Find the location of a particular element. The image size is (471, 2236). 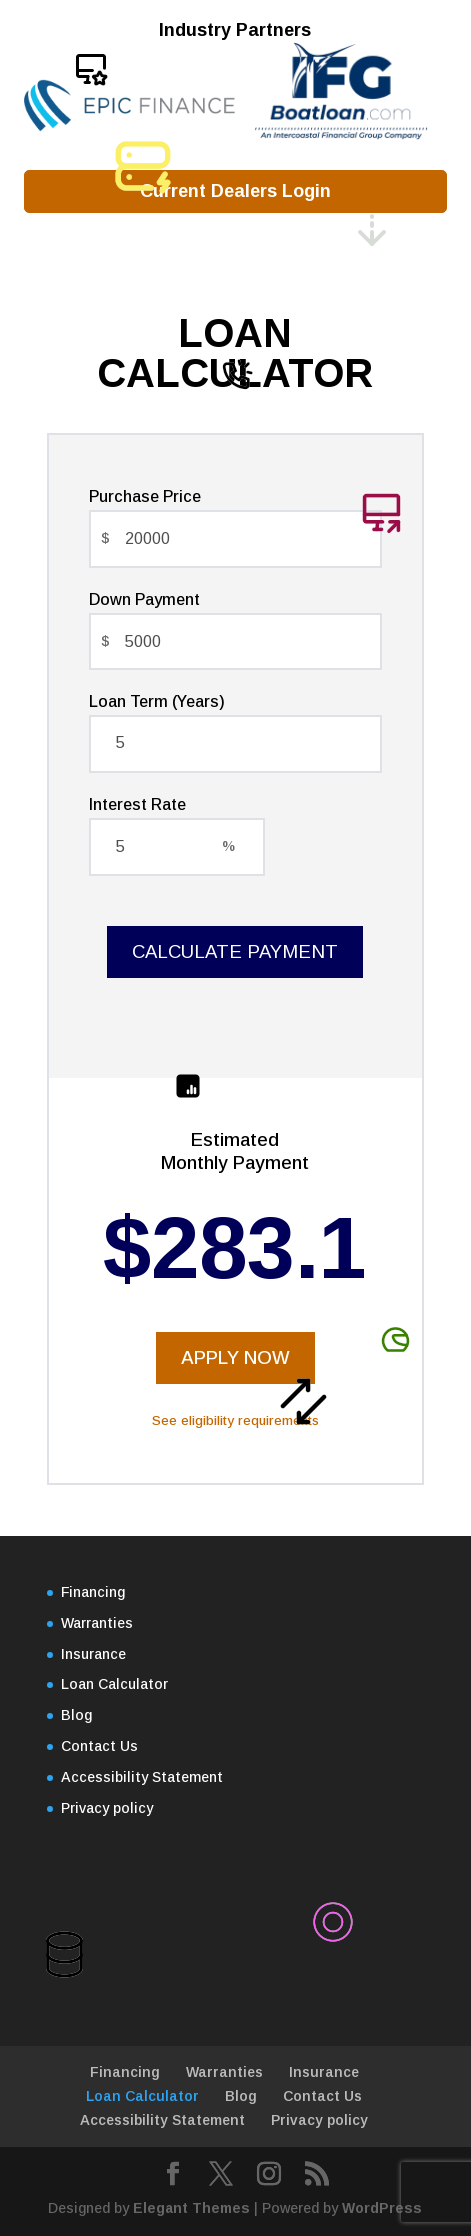

access server settings is located at coordinates (64, 1954).